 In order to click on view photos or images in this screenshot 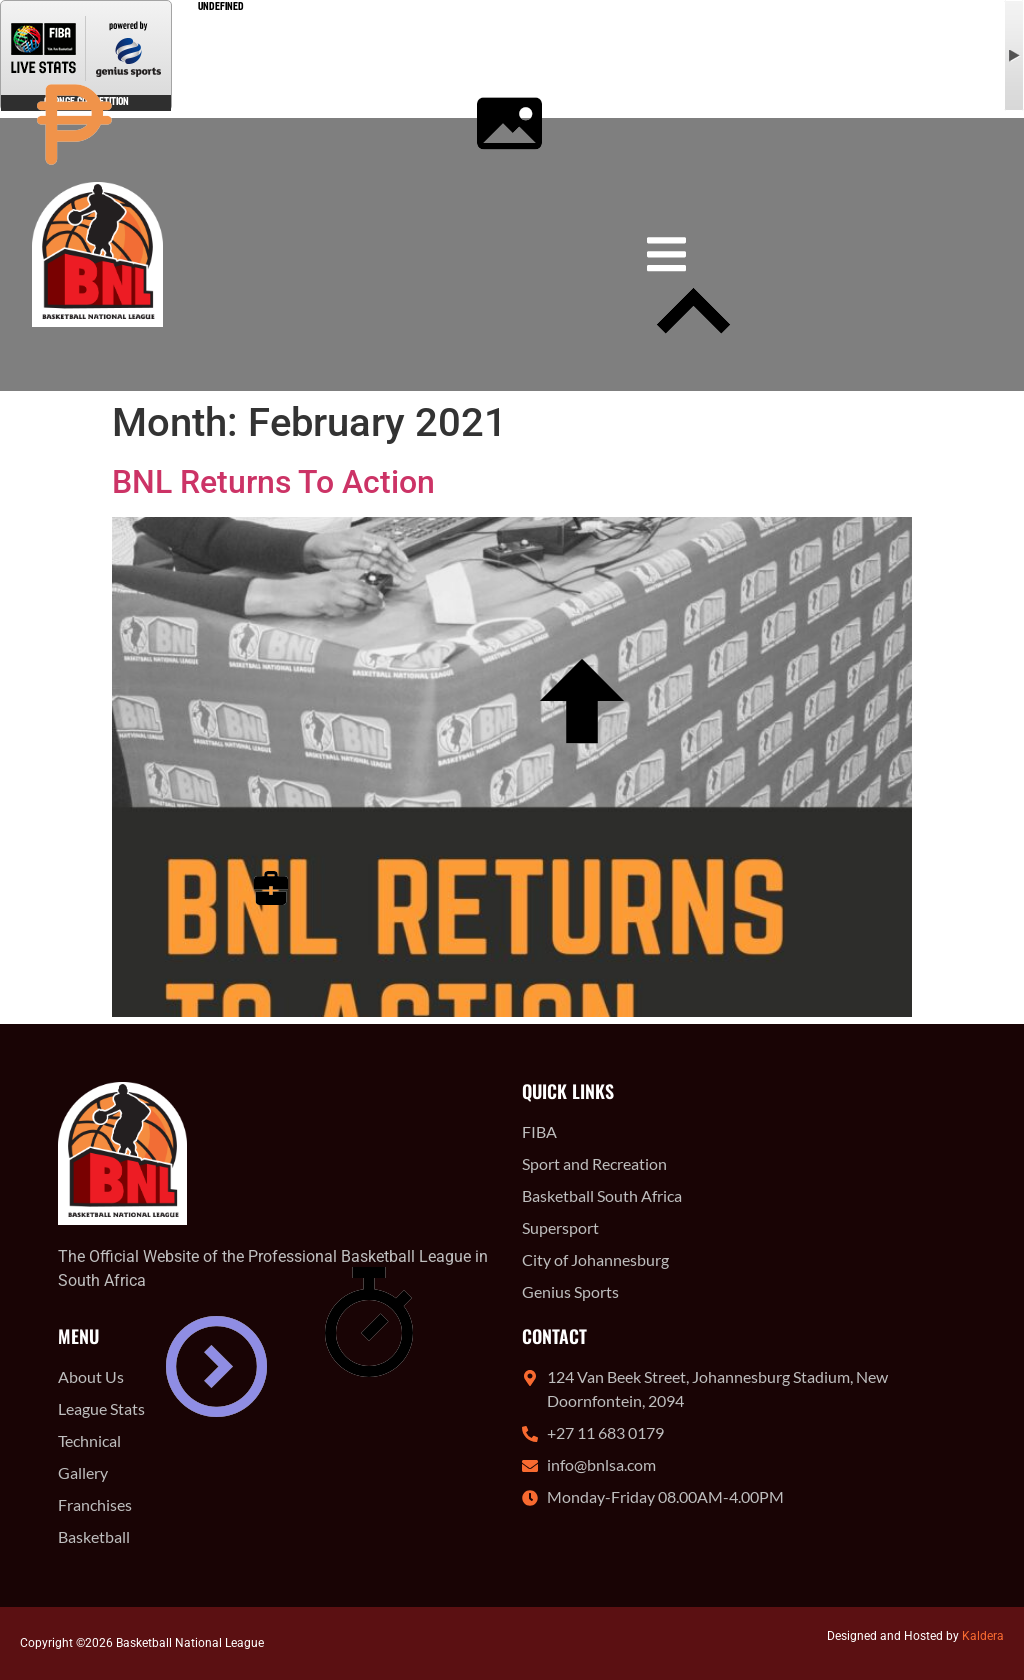, I will do `click(509, 123)`.